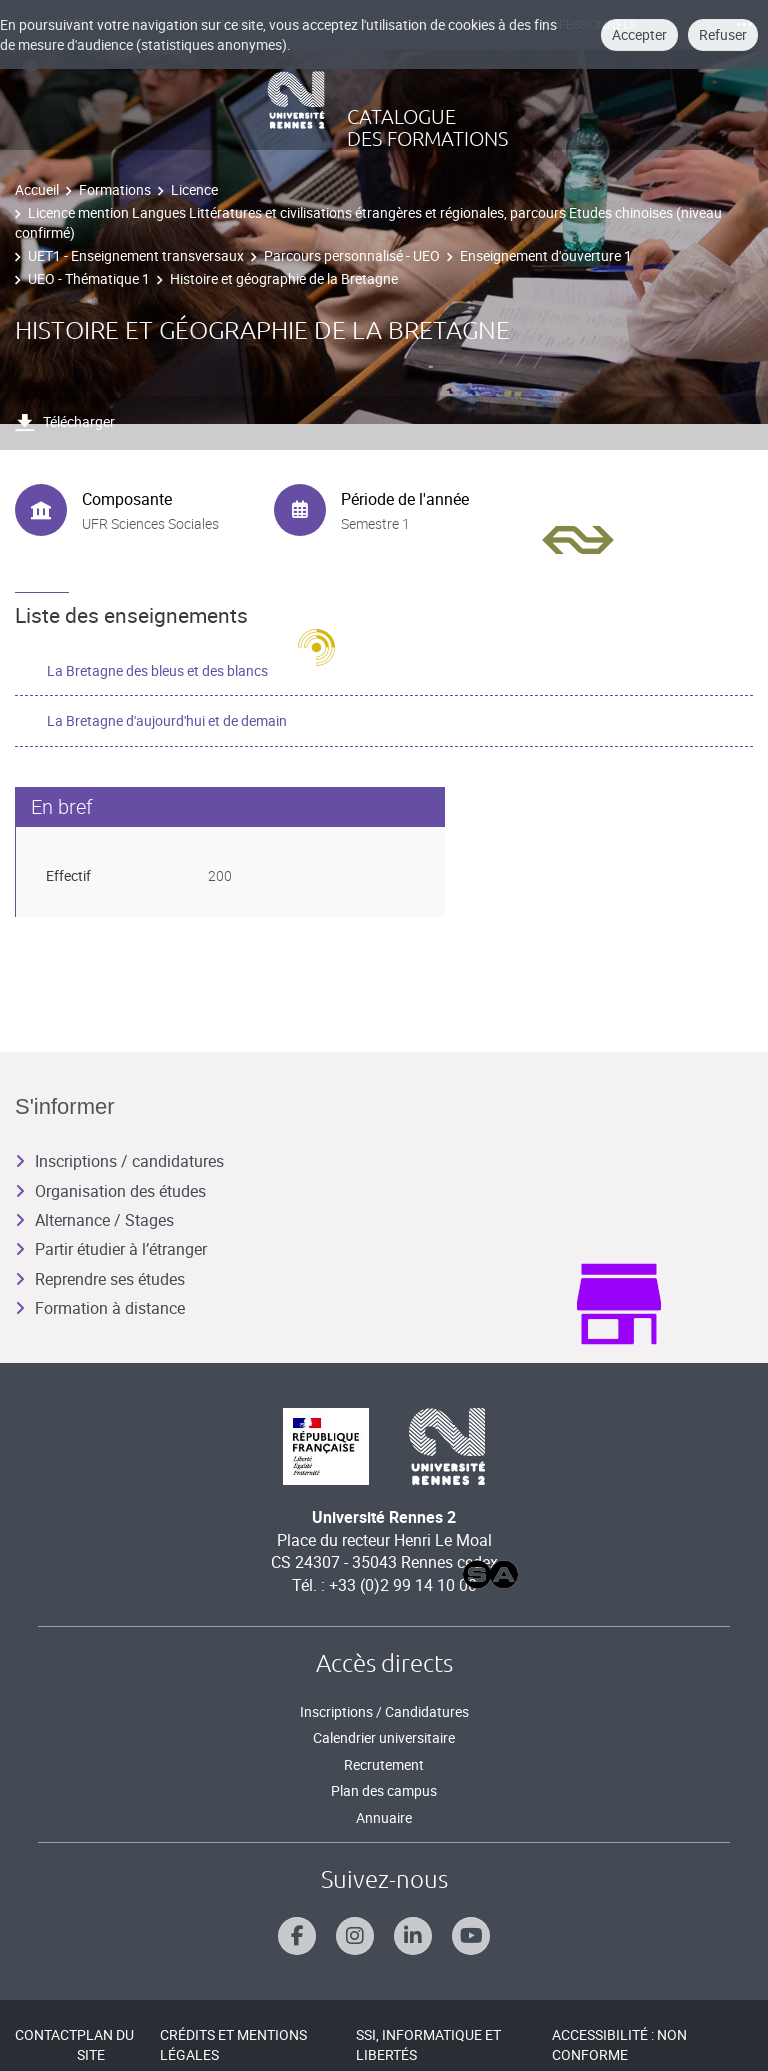 The width and height of the screenshot is (768, 2071). What do you see at coordinates (578, 540) in the screenshot?
I see `open the Nederlandse Spoorwegen (NS) Dutch railways app` at bounding box center [578, 540].